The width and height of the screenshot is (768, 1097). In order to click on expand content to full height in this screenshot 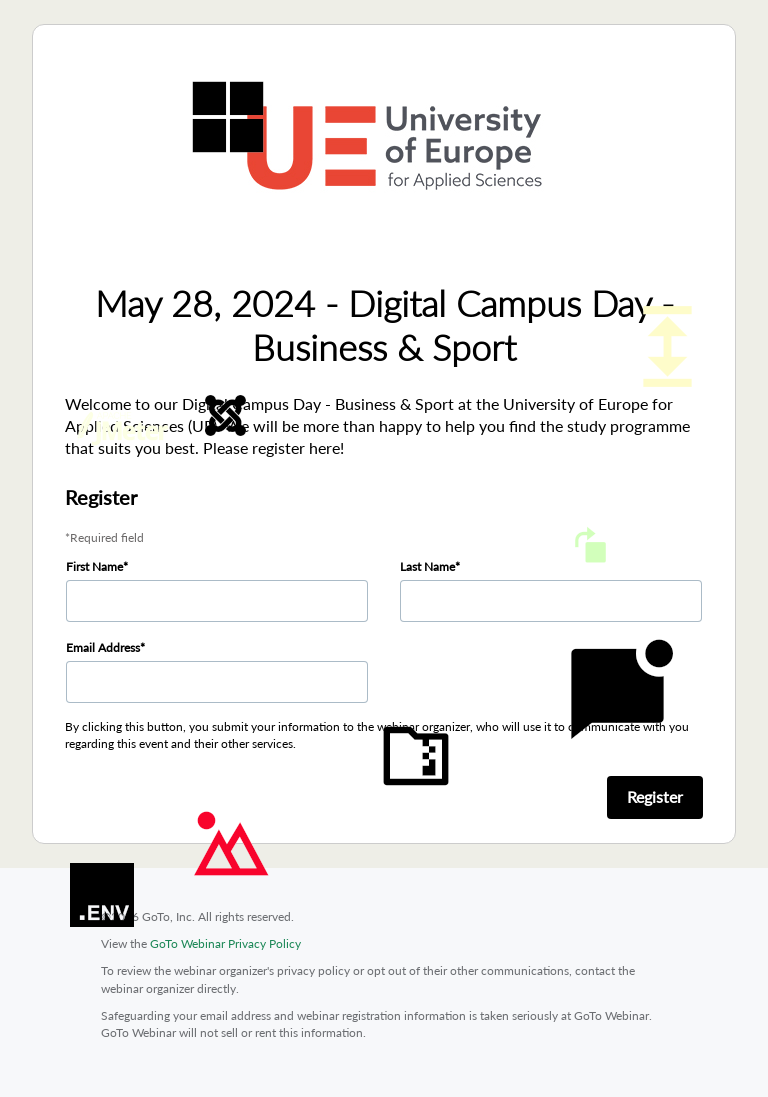, I will do `click(667, 346)`.